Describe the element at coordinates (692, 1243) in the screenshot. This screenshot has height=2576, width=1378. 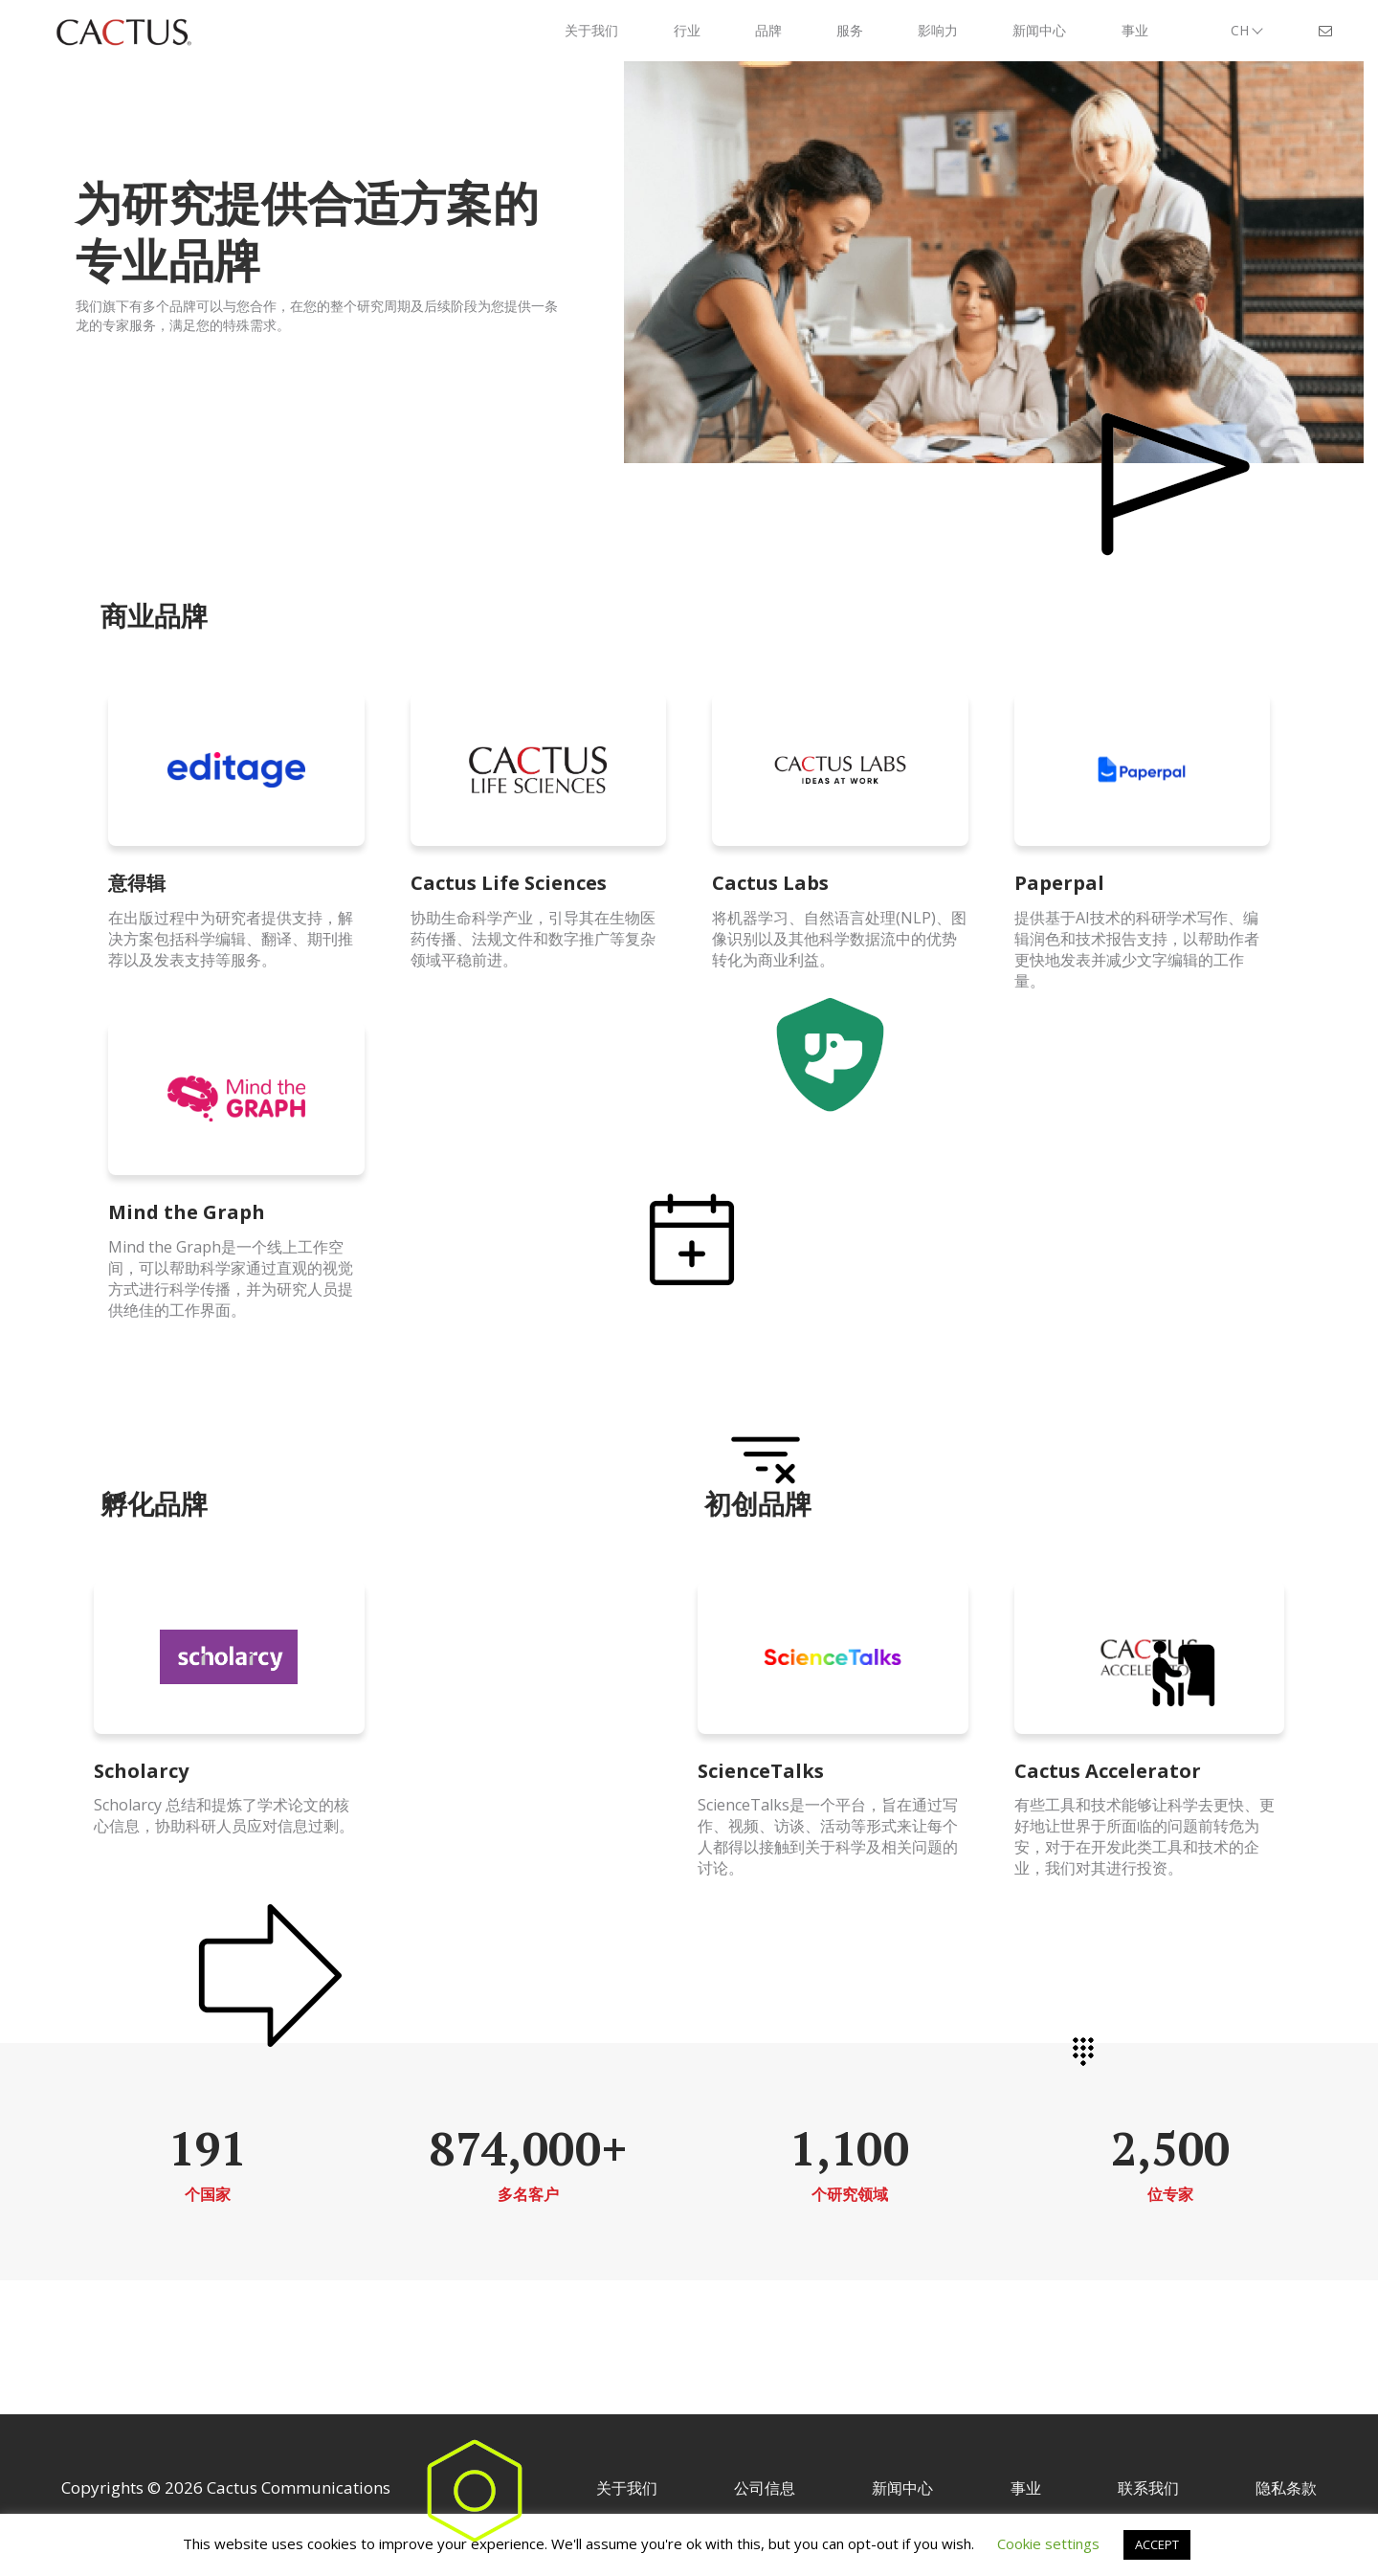
I see `add a new calendar event` at that location.